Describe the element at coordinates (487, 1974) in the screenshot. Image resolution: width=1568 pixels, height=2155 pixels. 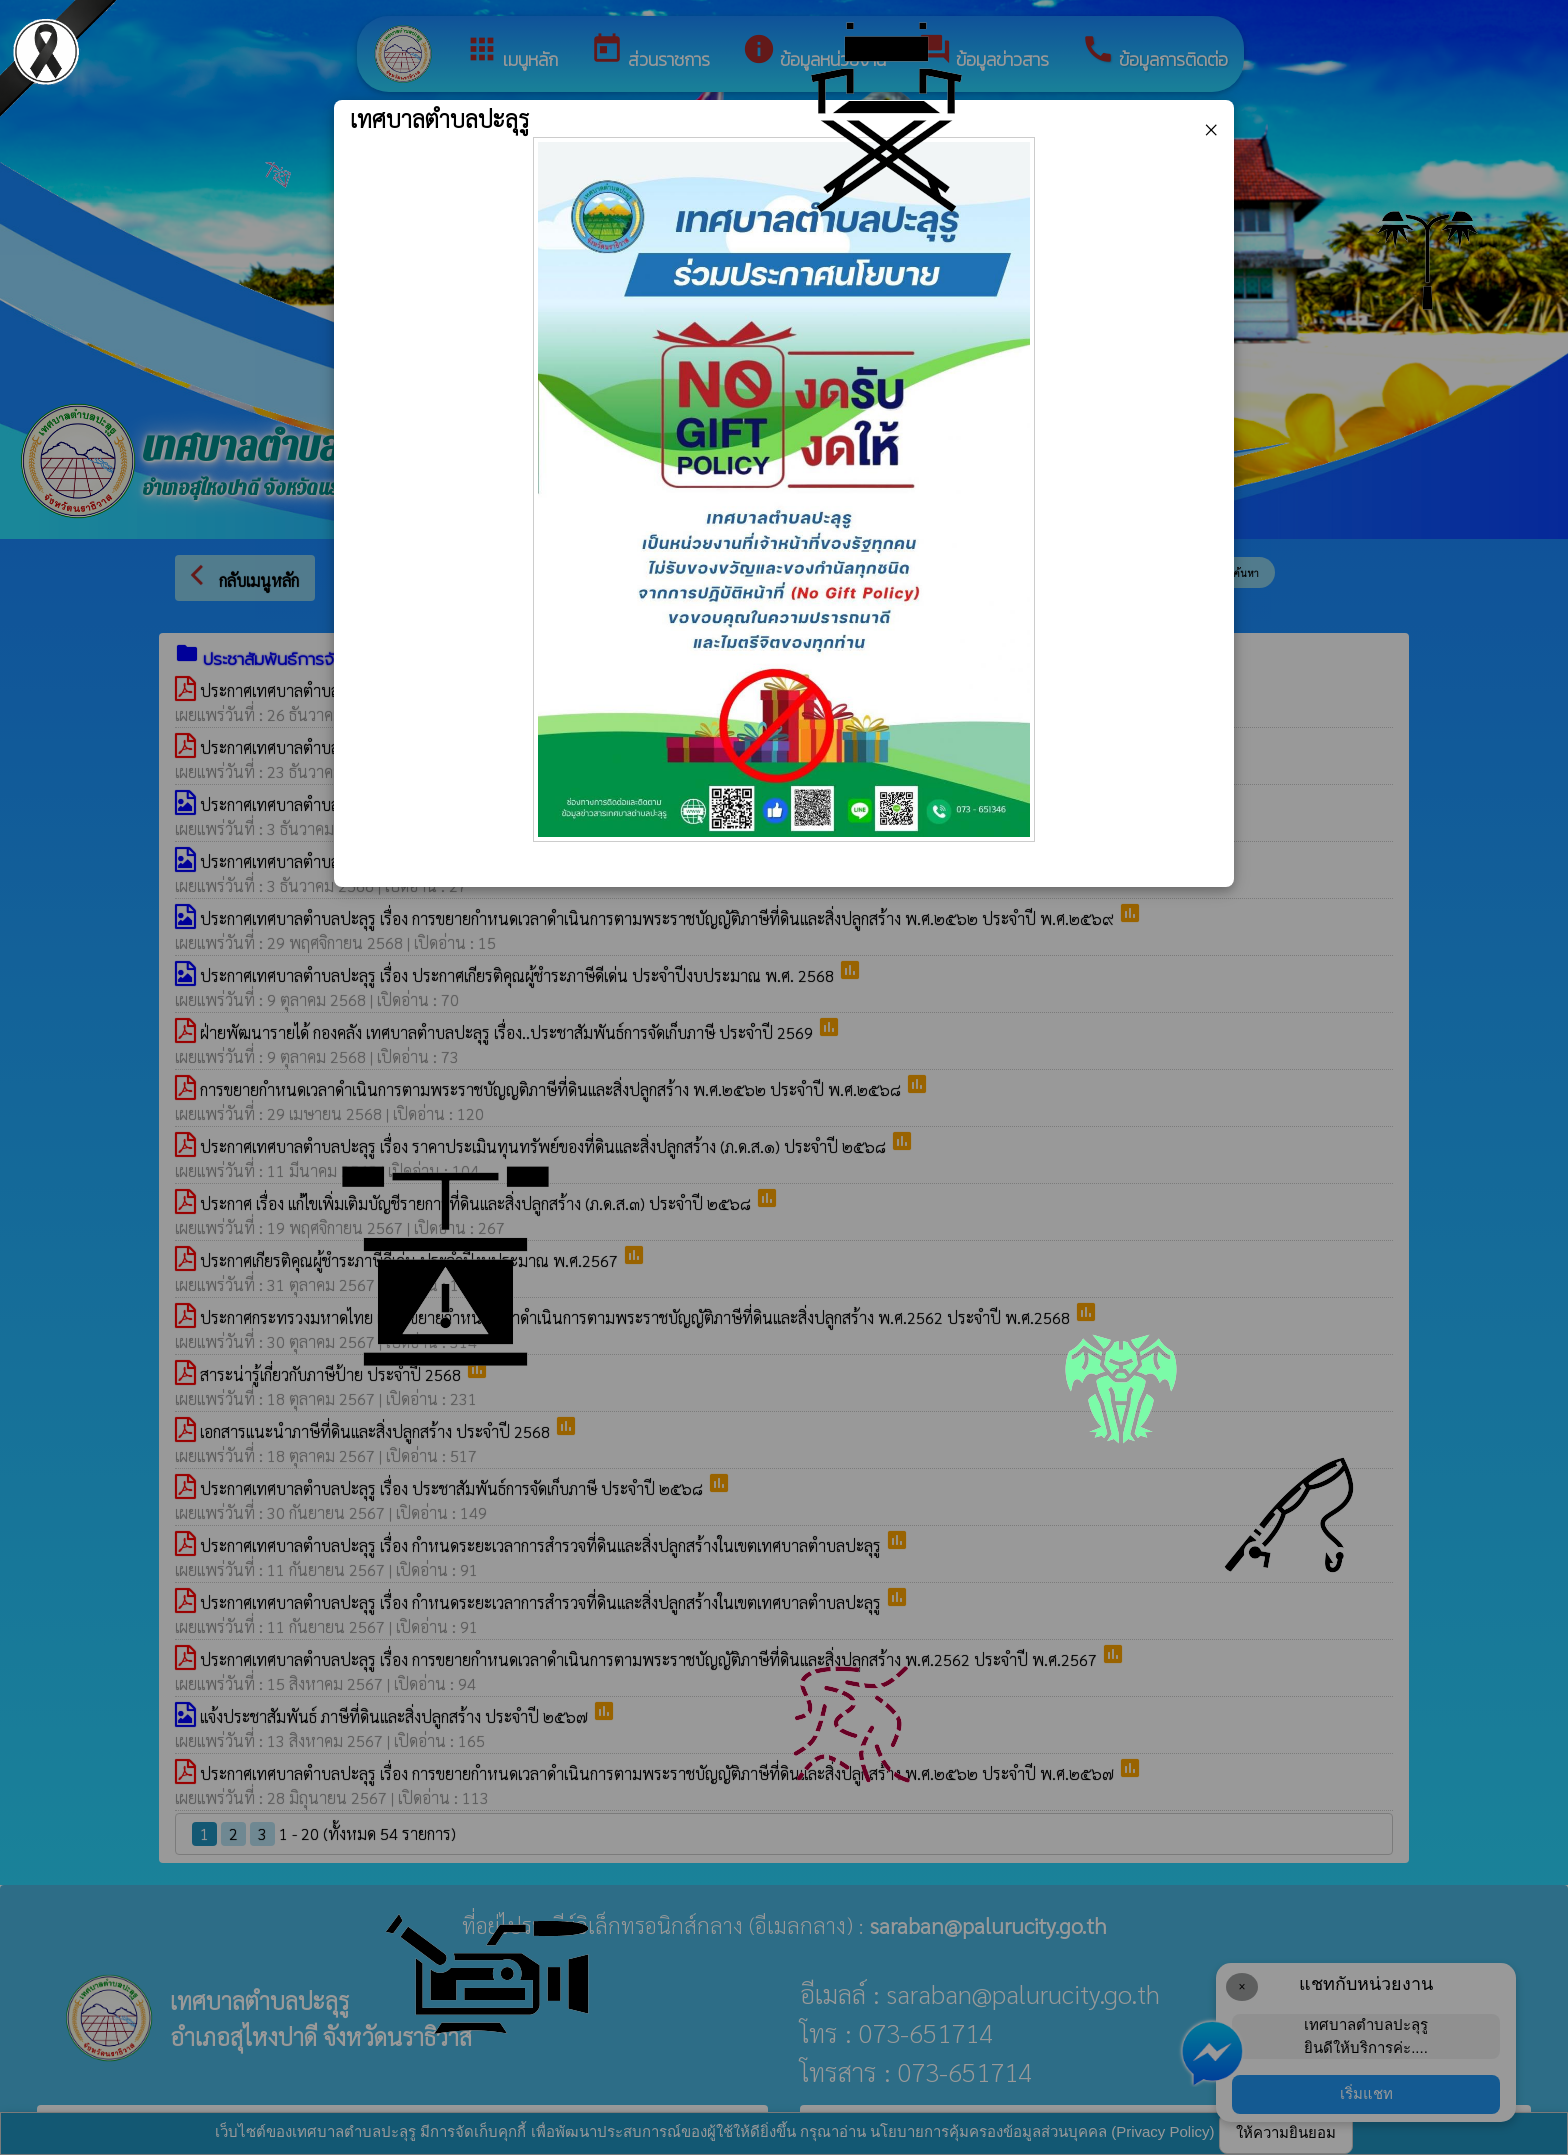
I see `start recording video` at that location.